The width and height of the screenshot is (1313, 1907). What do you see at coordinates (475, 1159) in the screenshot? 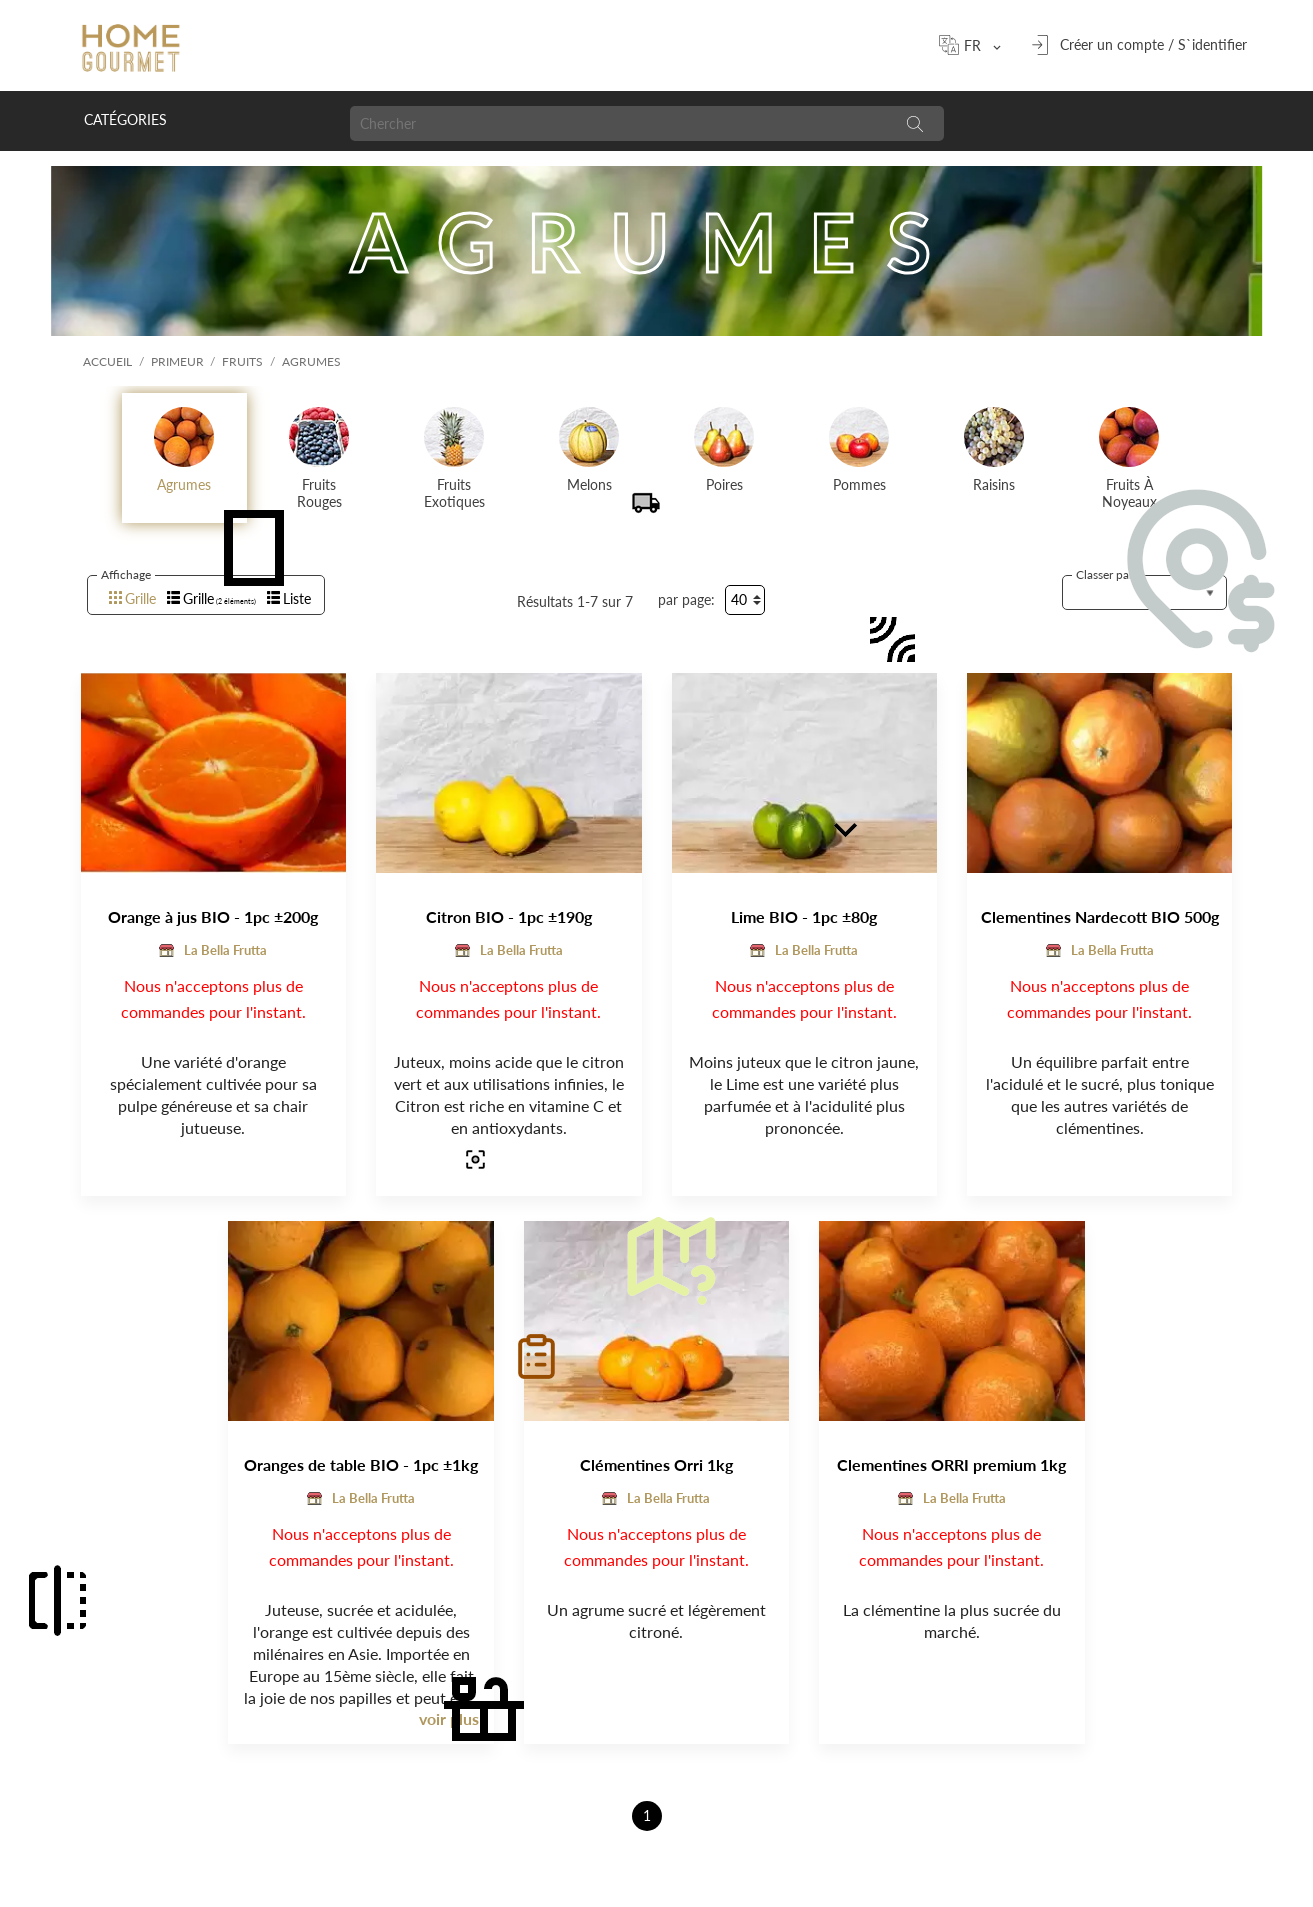
I see `center focus on camera viewfinder` at bounding box center [475, 1159].